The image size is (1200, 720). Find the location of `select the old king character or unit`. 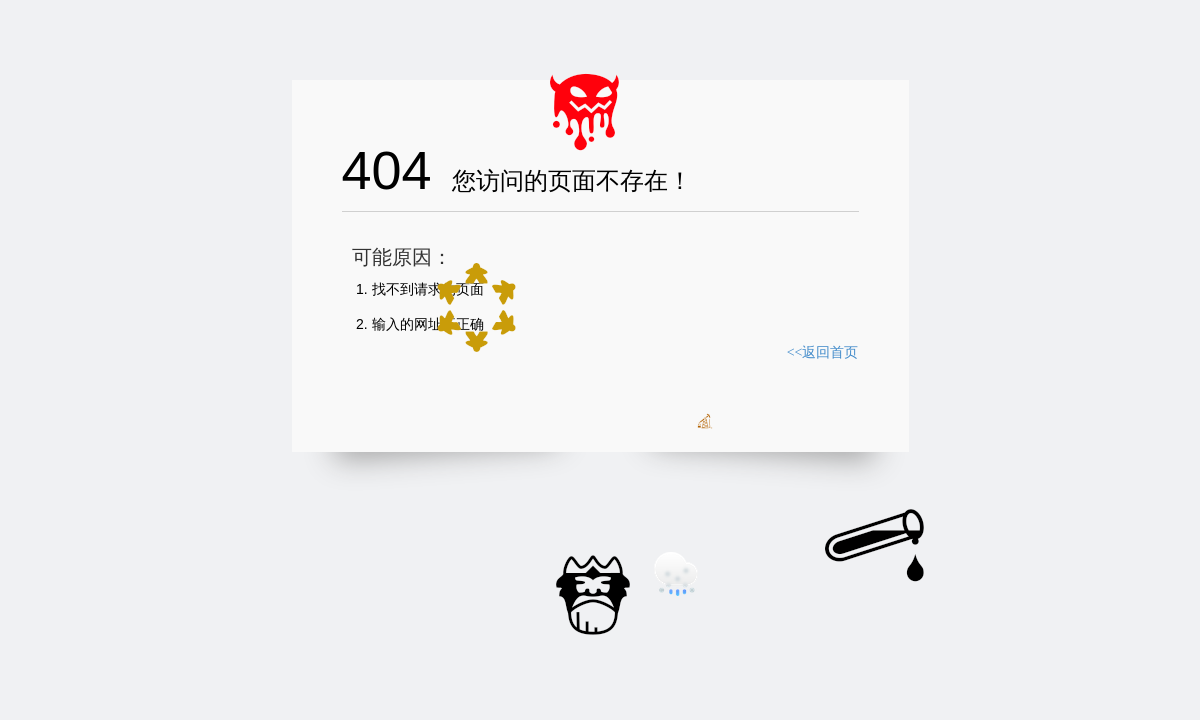

select the old king character or unit is located at coordinates (593, 595).